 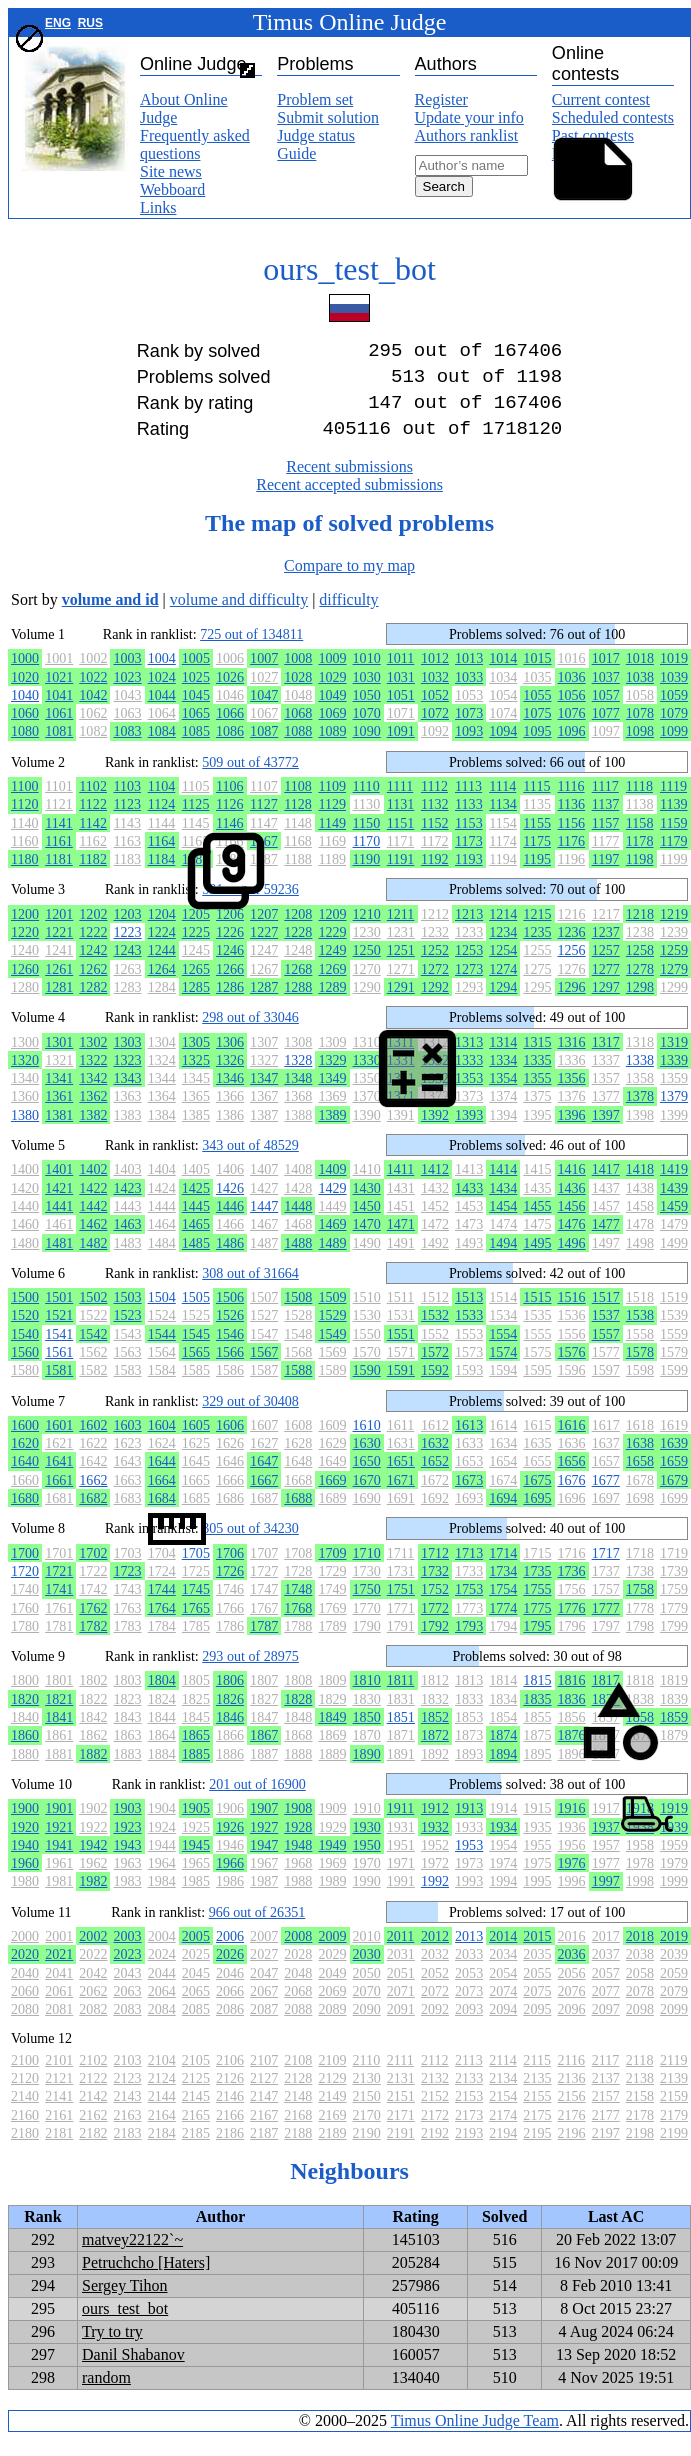 What do you see at coordinates (226, 871) in the screenshot?
I see `view item 9 in a collection` at bounding box center [226, 871].